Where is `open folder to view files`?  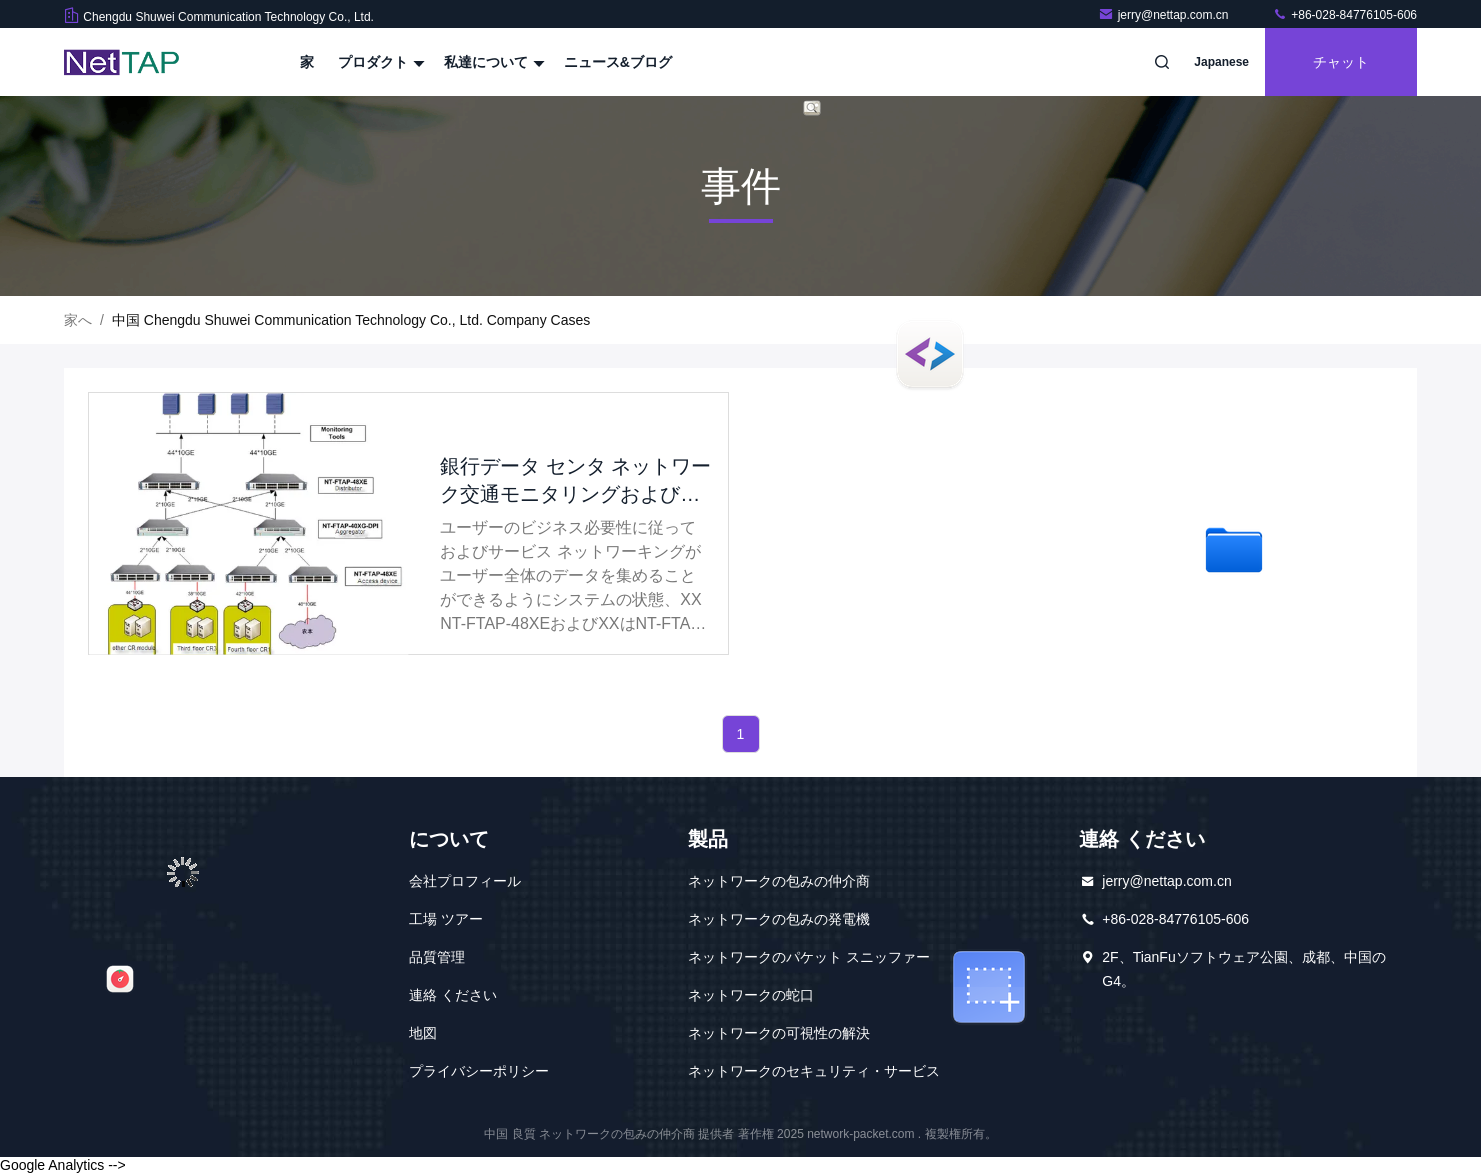
open folder to view files is located at coordinates (1234, 550).